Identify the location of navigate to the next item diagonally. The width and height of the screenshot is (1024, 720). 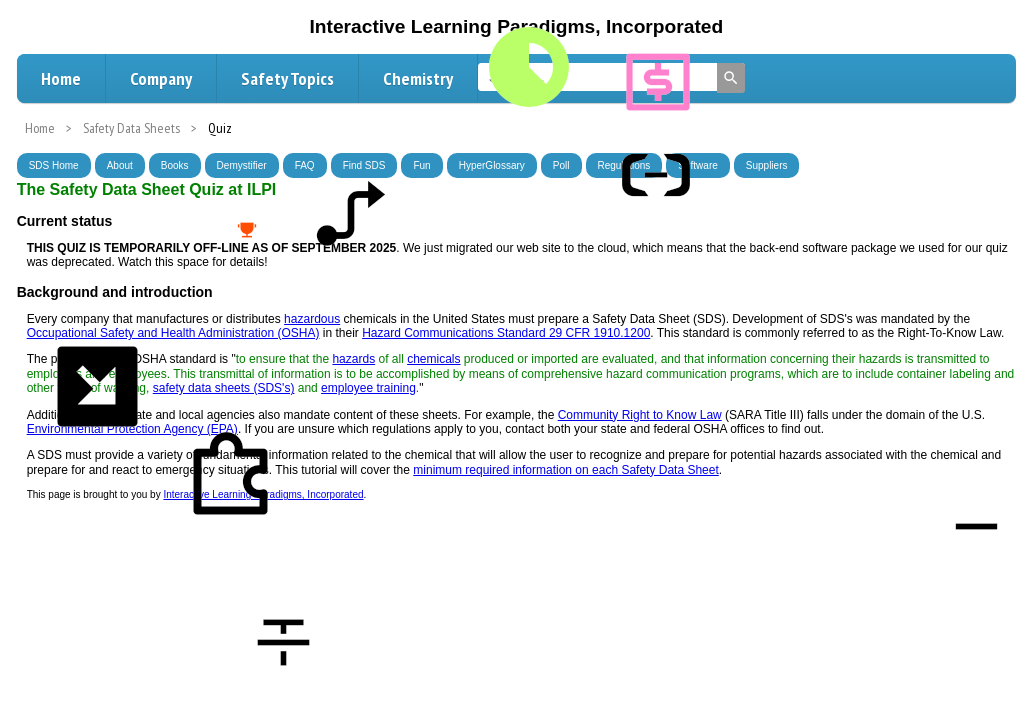
(97, 386).